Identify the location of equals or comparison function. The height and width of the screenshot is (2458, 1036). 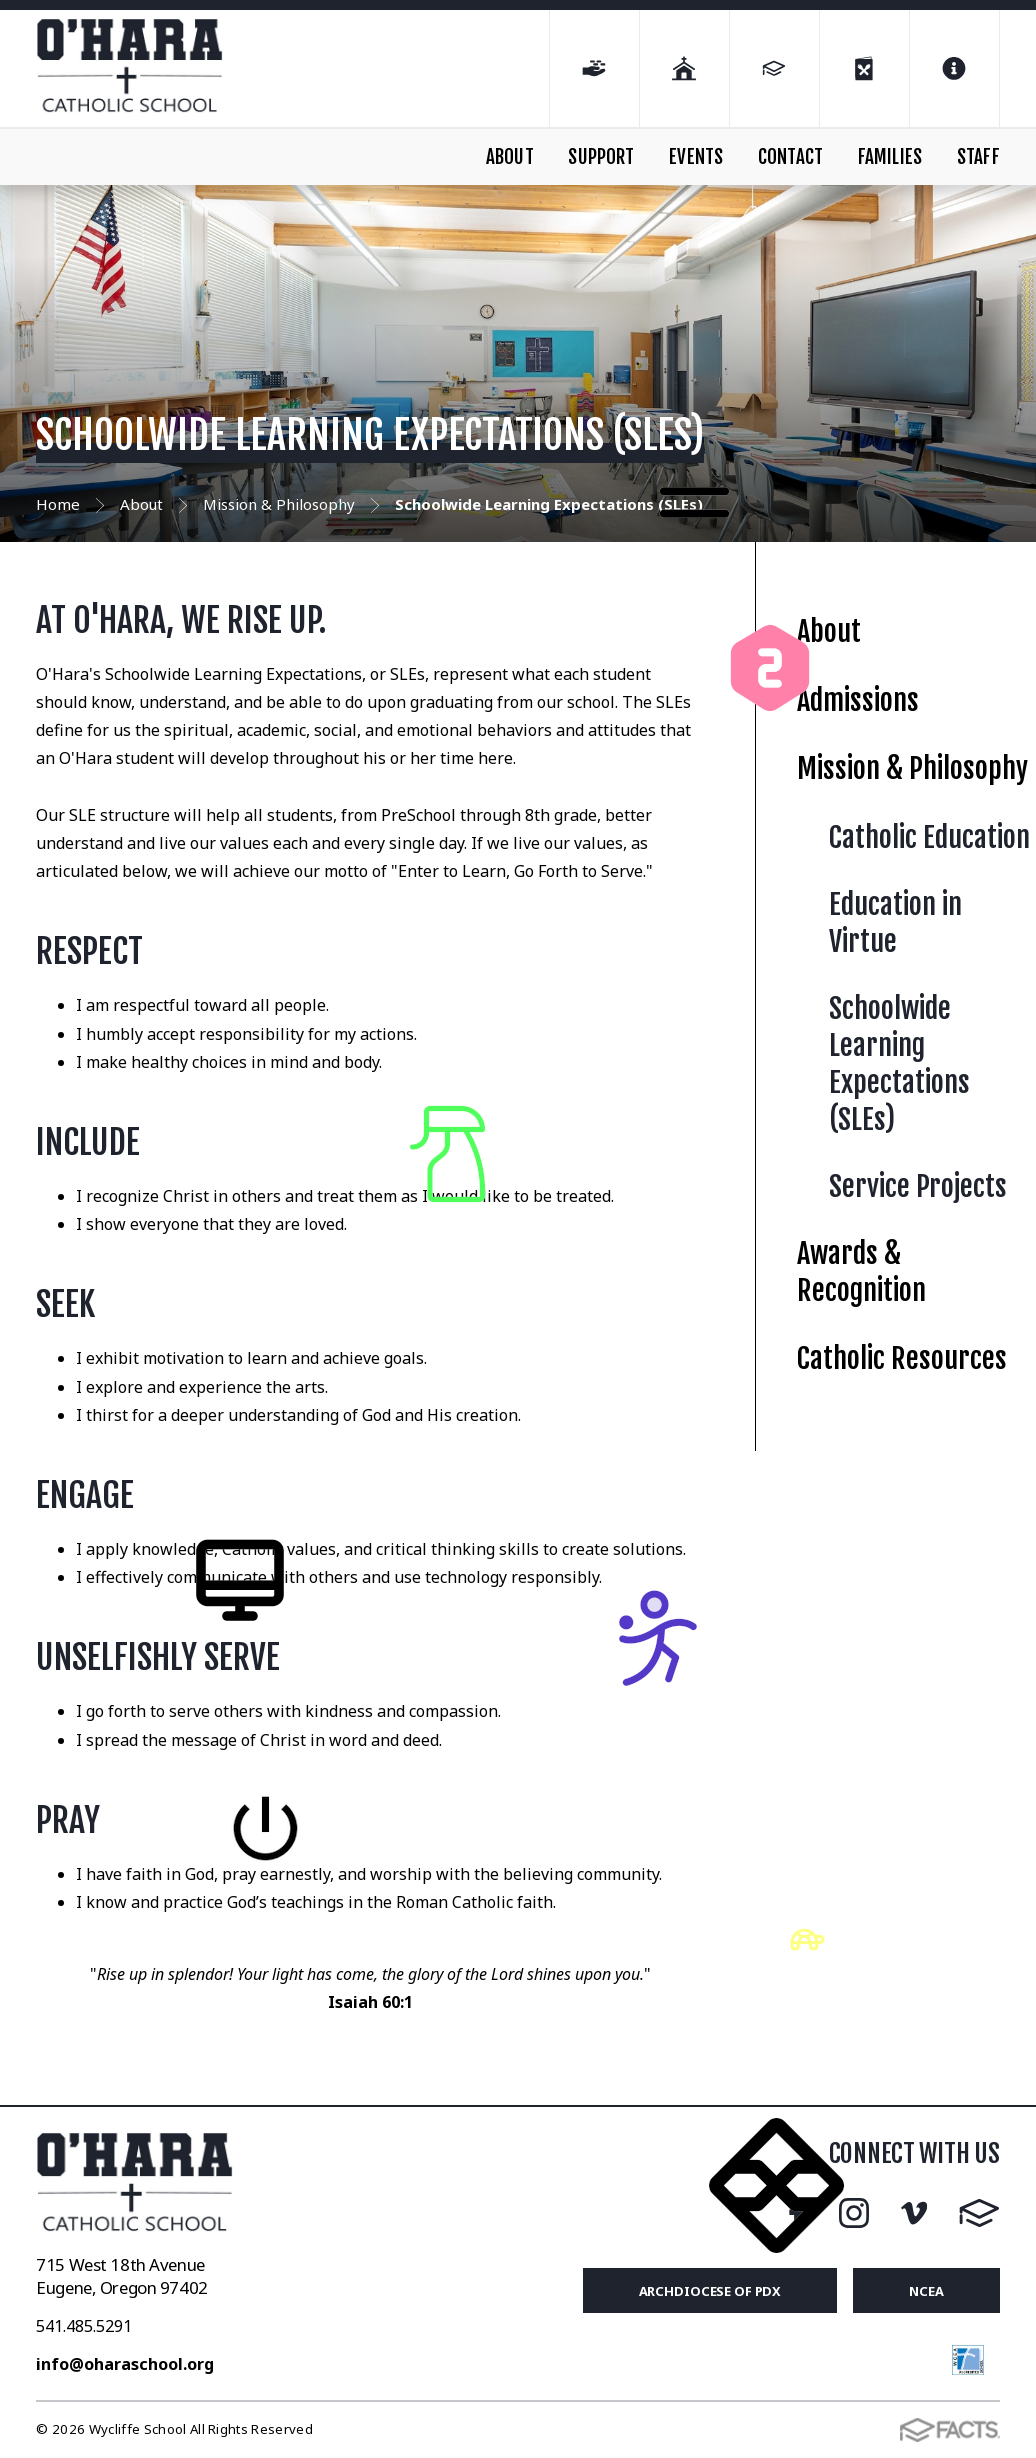
(694, 502).